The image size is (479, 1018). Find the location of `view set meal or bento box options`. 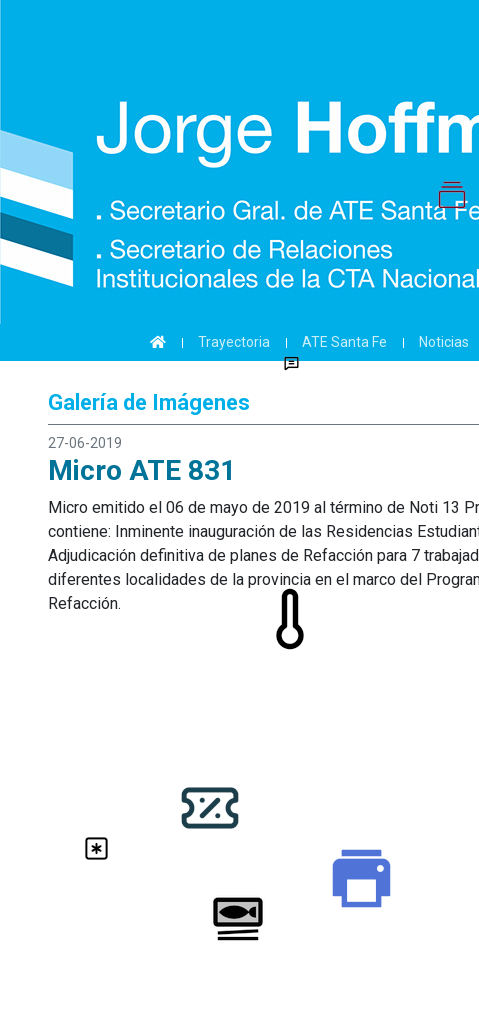

view set meal or bento box options is located at coordinates (238, 920).